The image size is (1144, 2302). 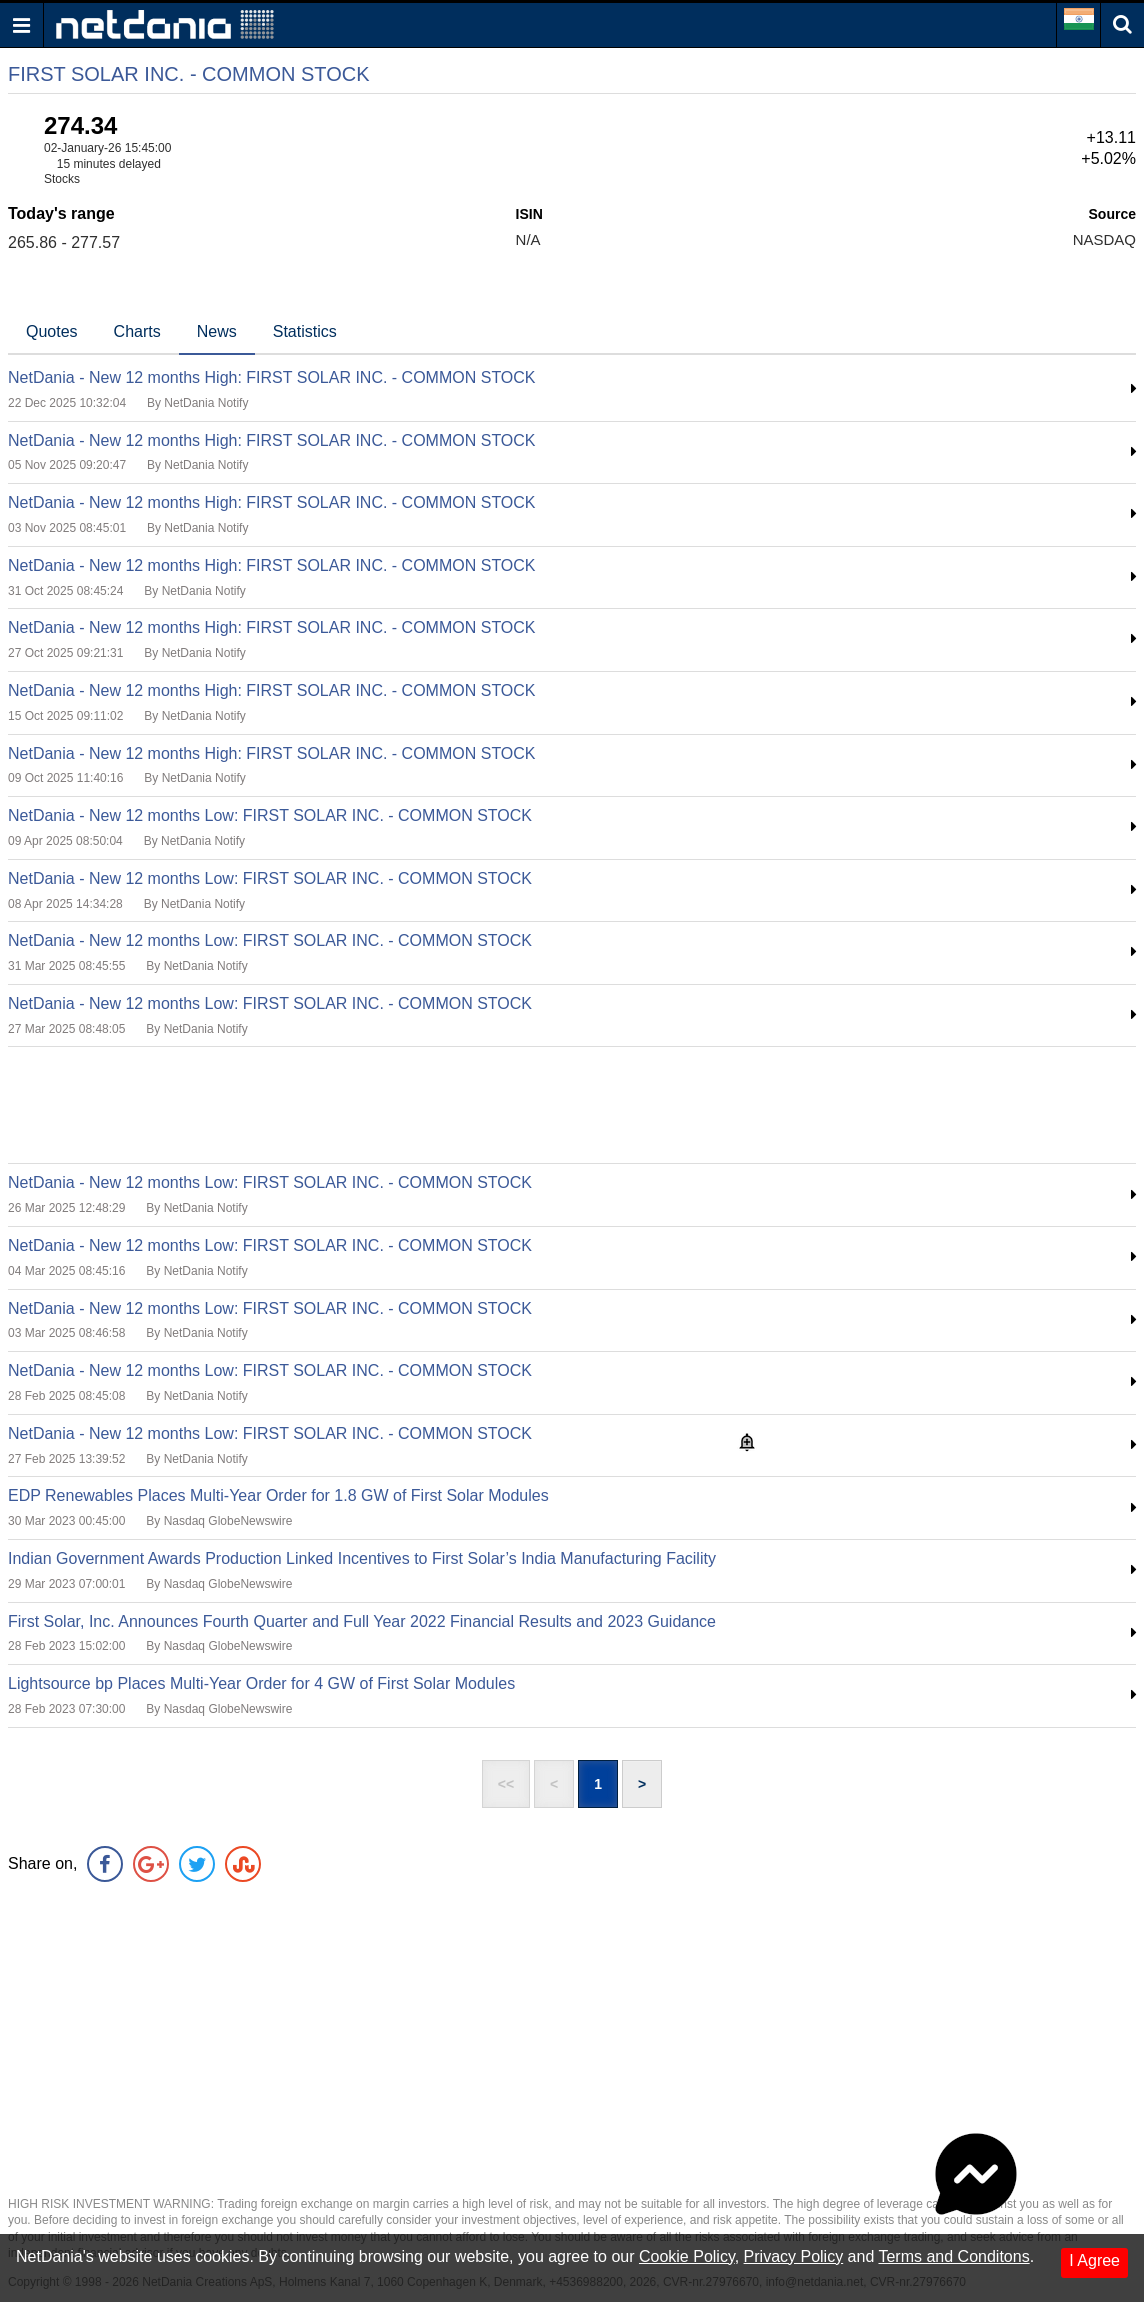 What do you see at coordinates (747, 1442) in the screenshot?
I see `add a new alert or notification` at bounding box center [747, 1442].